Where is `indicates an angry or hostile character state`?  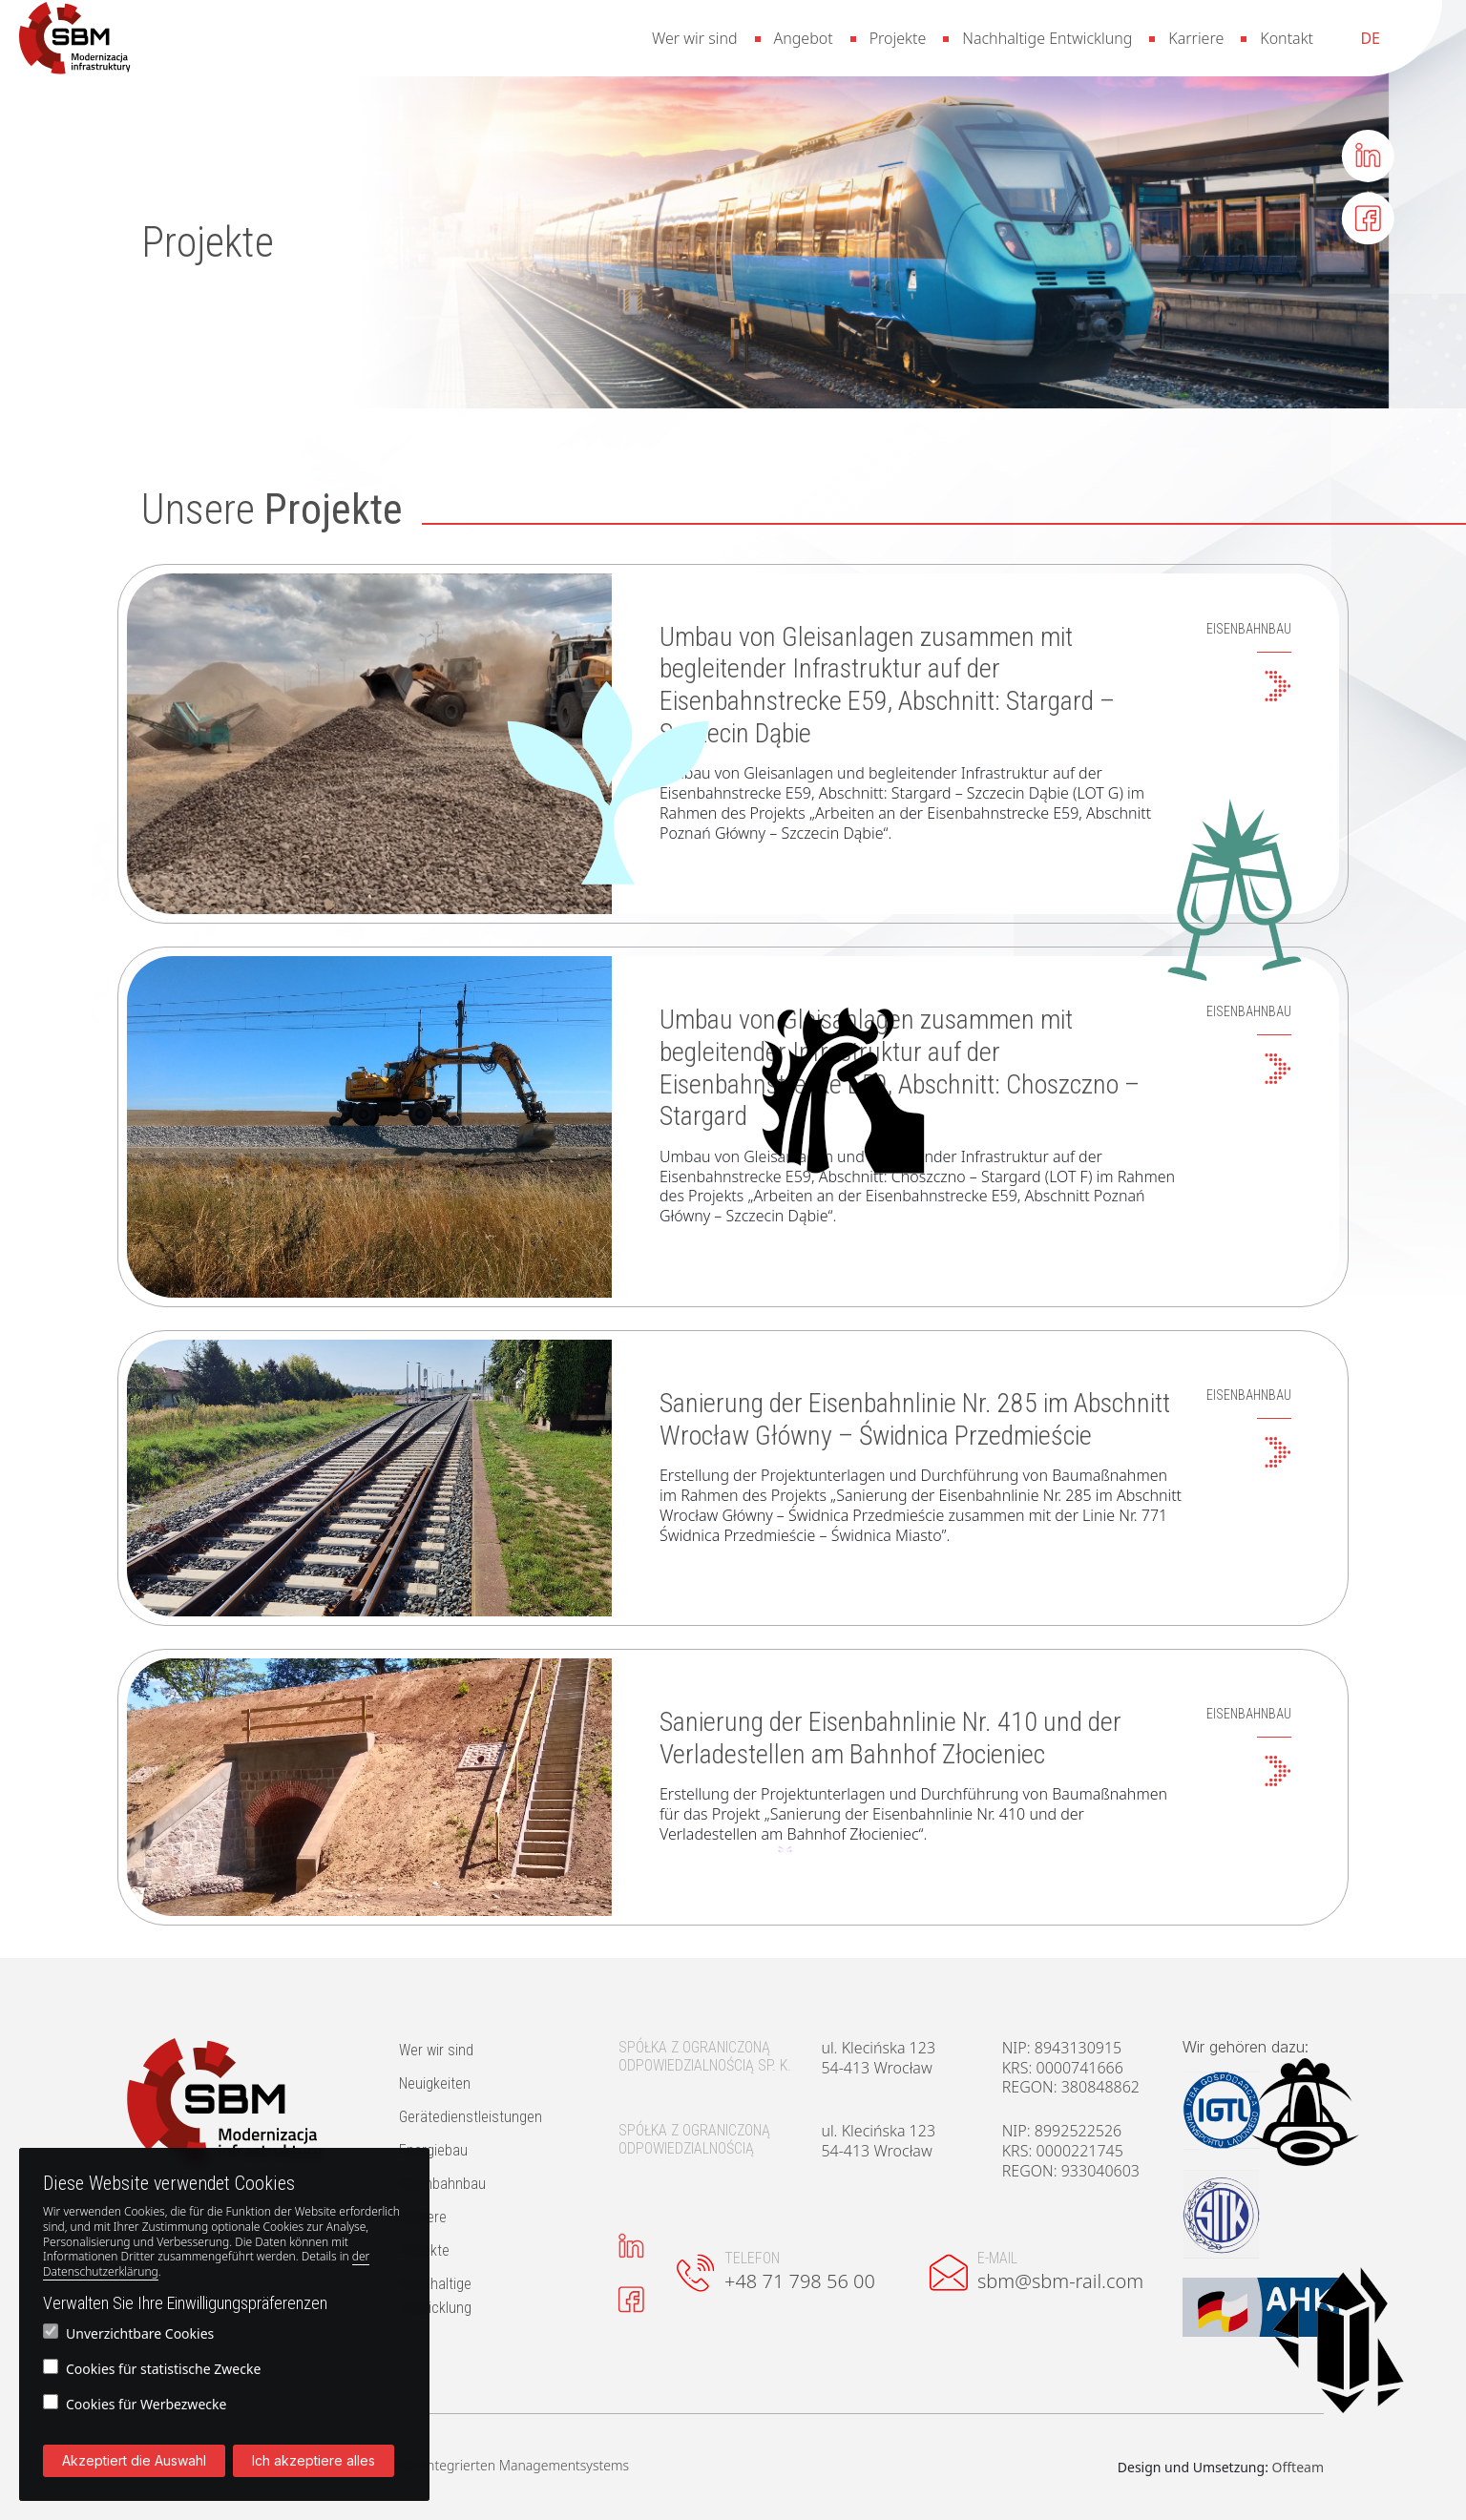
indicates an angry or hostile character state is located at coordinates (785, 1849).